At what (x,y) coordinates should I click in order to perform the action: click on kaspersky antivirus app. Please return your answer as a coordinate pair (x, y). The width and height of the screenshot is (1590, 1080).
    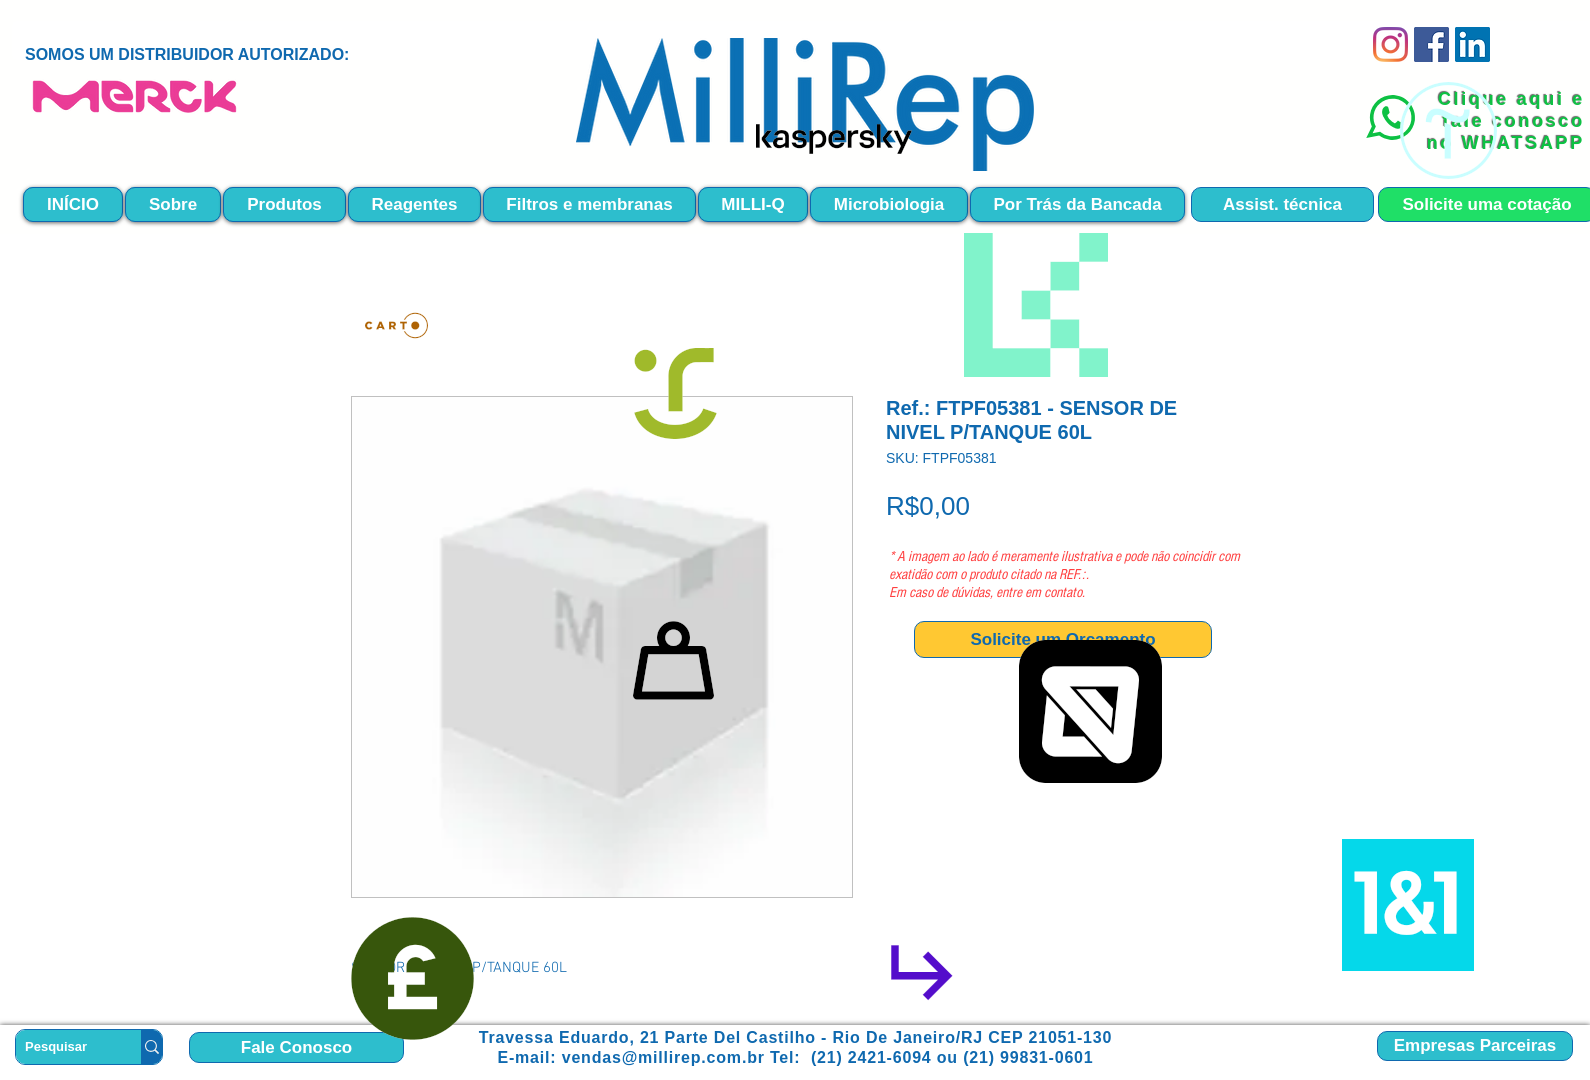
    Looking at the image, I should click on (834, 139).